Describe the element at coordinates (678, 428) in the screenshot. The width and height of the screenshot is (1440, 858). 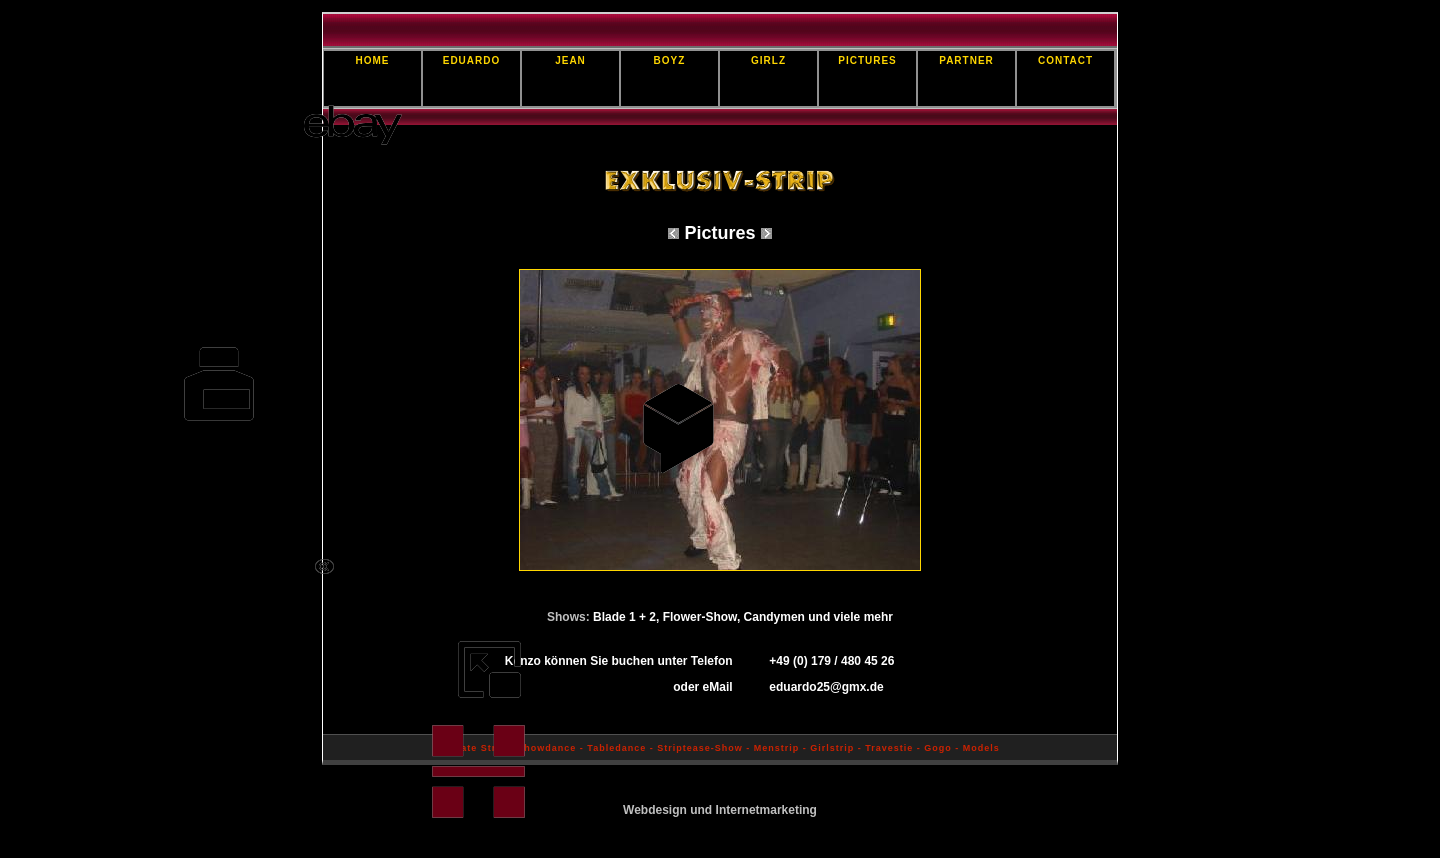
I see `access Google Dialogflow conversational AI platform` at that location.